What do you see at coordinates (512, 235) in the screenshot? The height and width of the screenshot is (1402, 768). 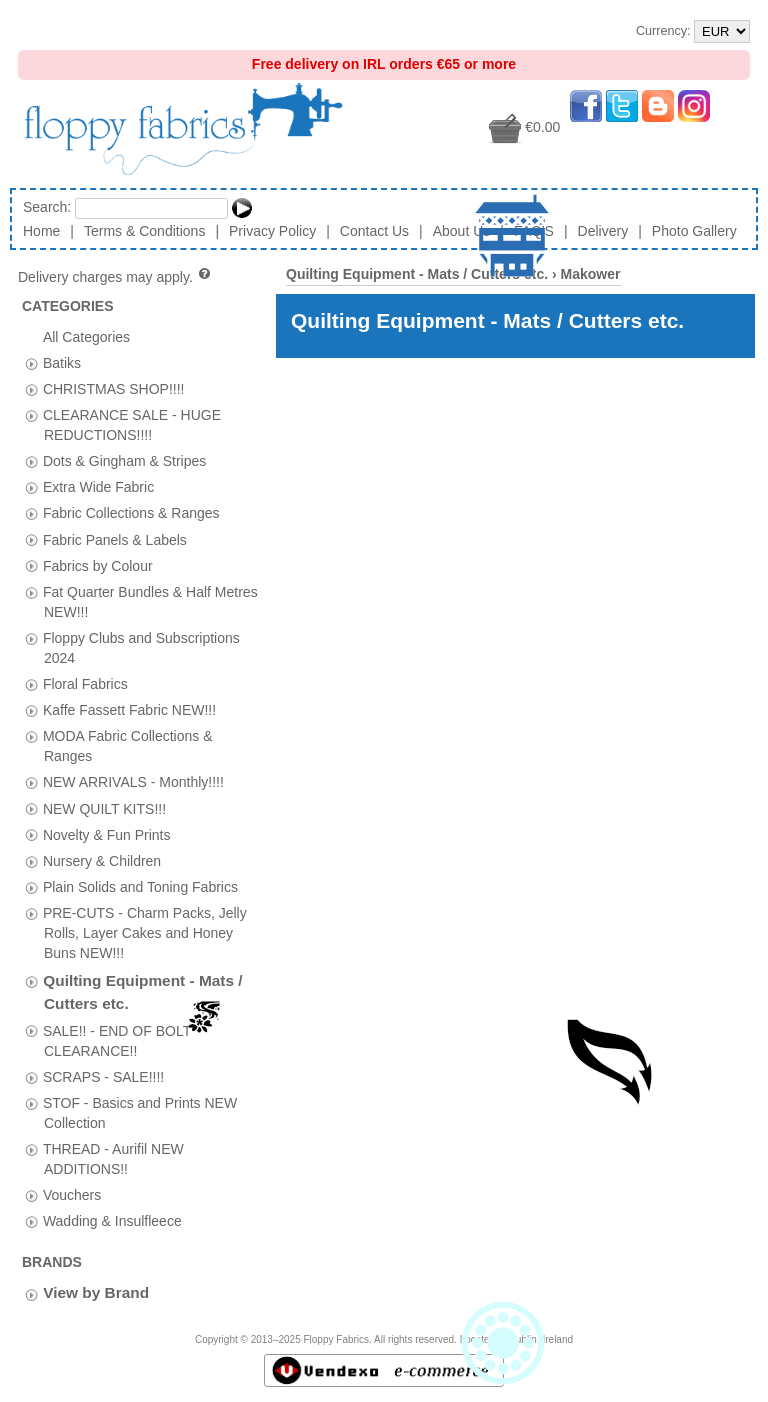 I see `access building or fortress in game` at bounding box center [512, 235].